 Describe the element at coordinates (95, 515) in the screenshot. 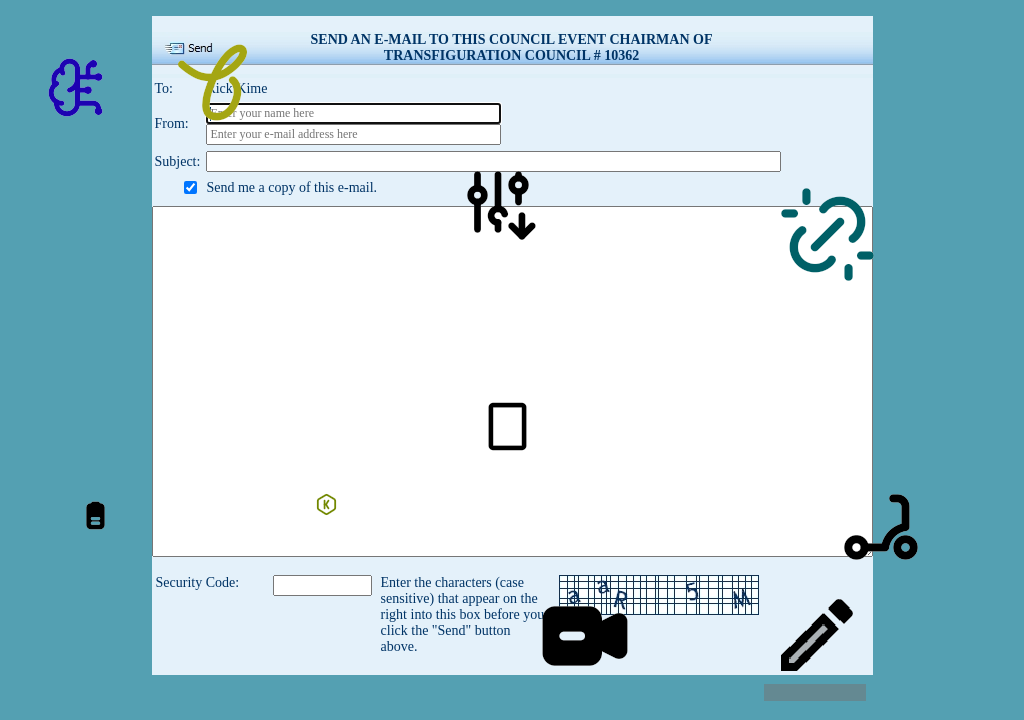

I see `battery at approximately 50% charge` at that location.